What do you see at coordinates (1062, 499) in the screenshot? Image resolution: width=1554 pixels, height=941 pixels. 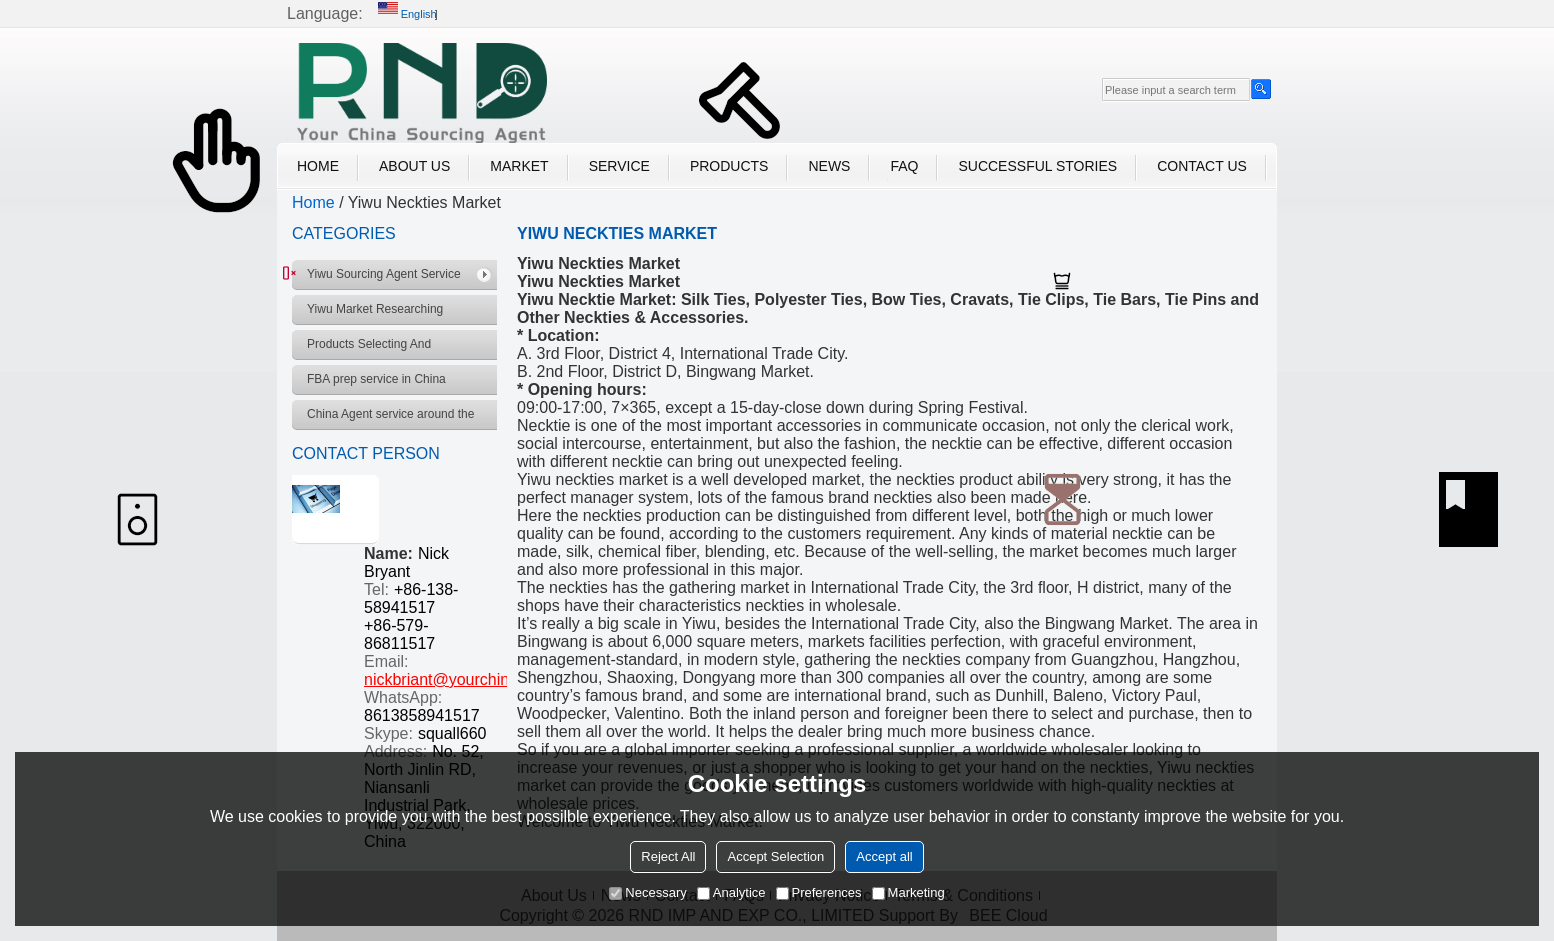 I see `indicates a process just started with most time remaining` at bounding box center [1062, 499].